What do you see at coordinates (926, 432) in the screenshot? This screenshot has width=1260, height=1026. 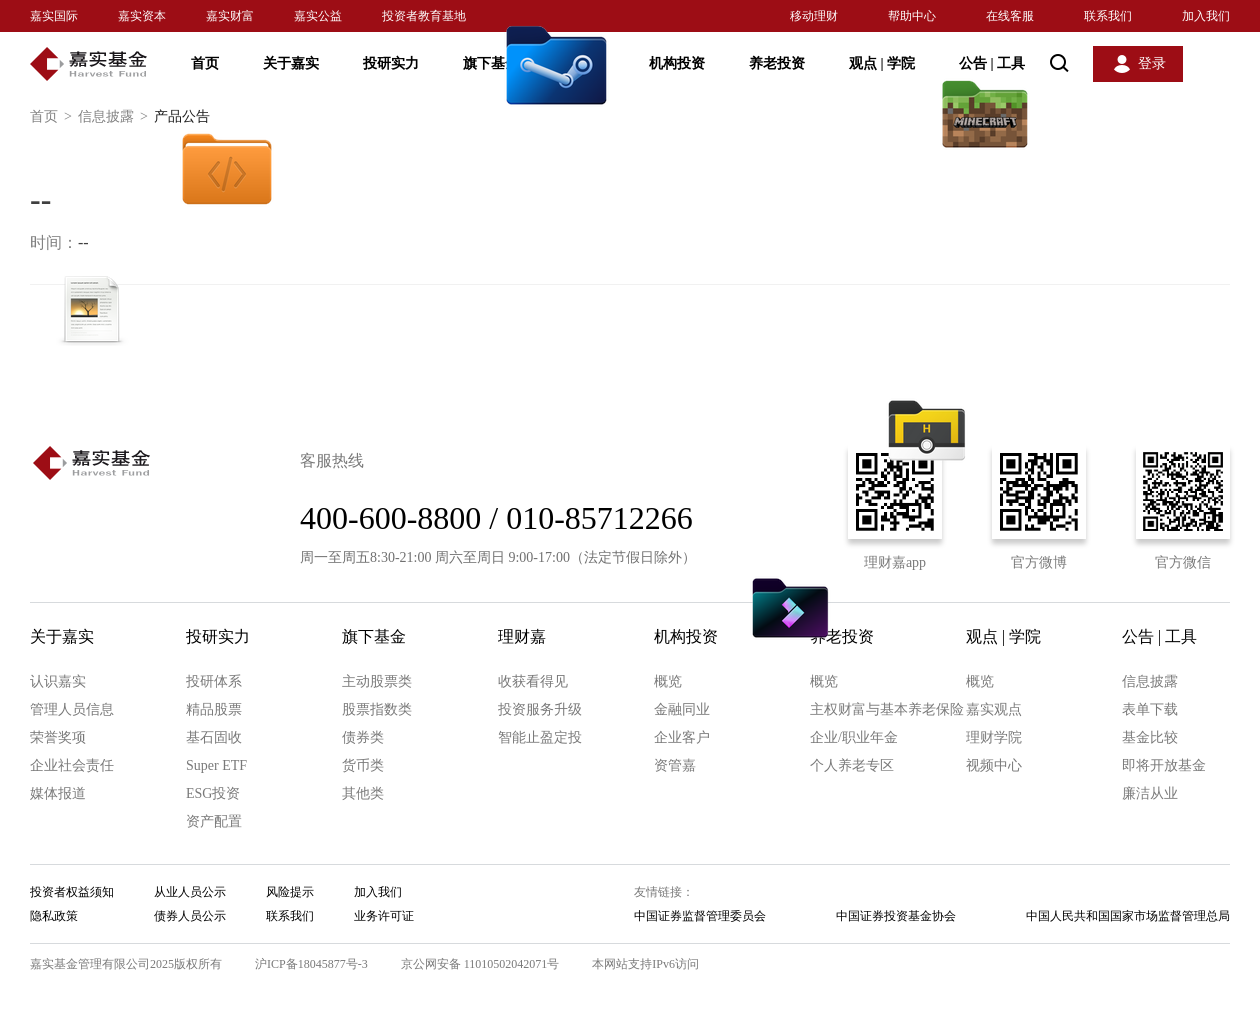 I see `folder for pokémon ultra ball collection or related game files` at bounding box center [926, 432].